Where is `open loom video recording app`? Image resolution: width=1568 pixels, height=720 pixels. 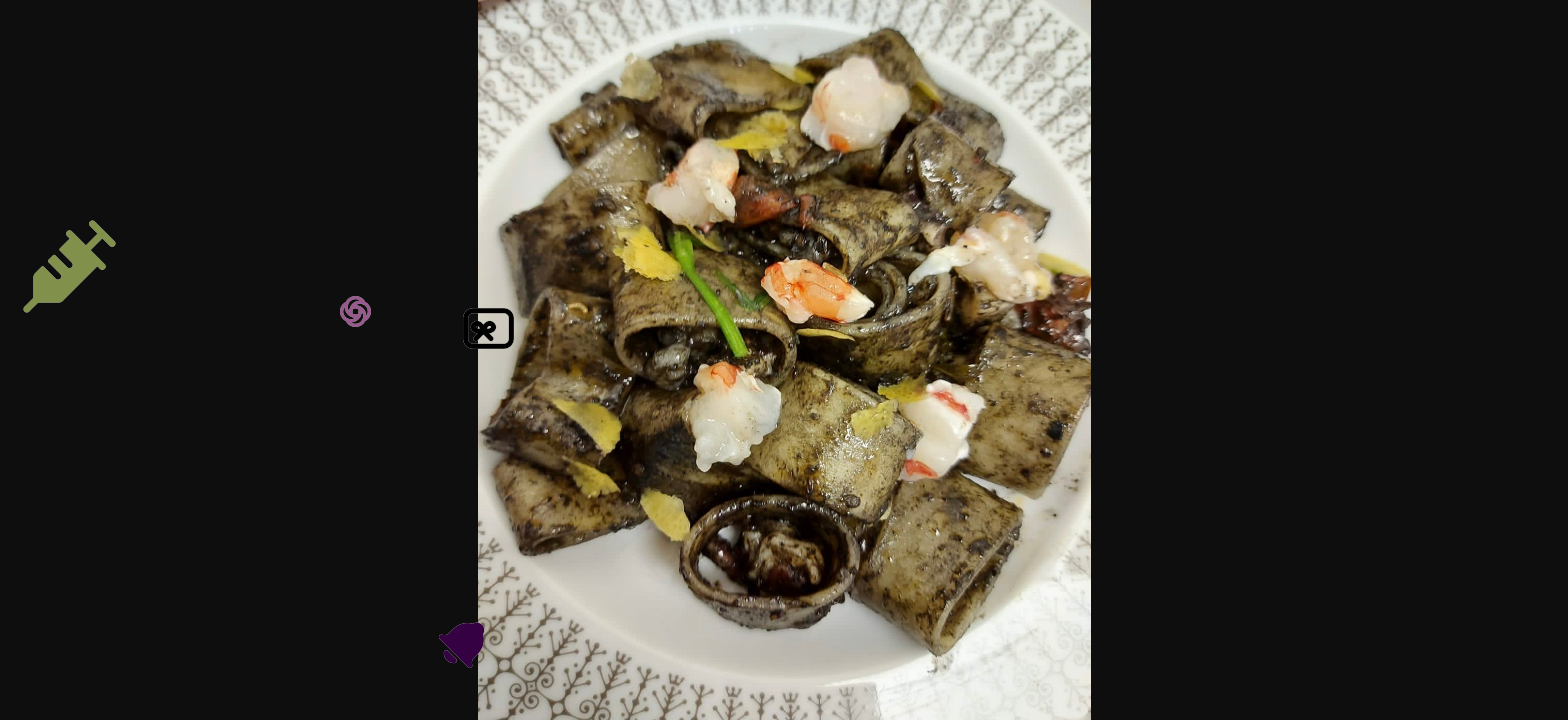 open loom video recording app is located at coordinates (355, 311).